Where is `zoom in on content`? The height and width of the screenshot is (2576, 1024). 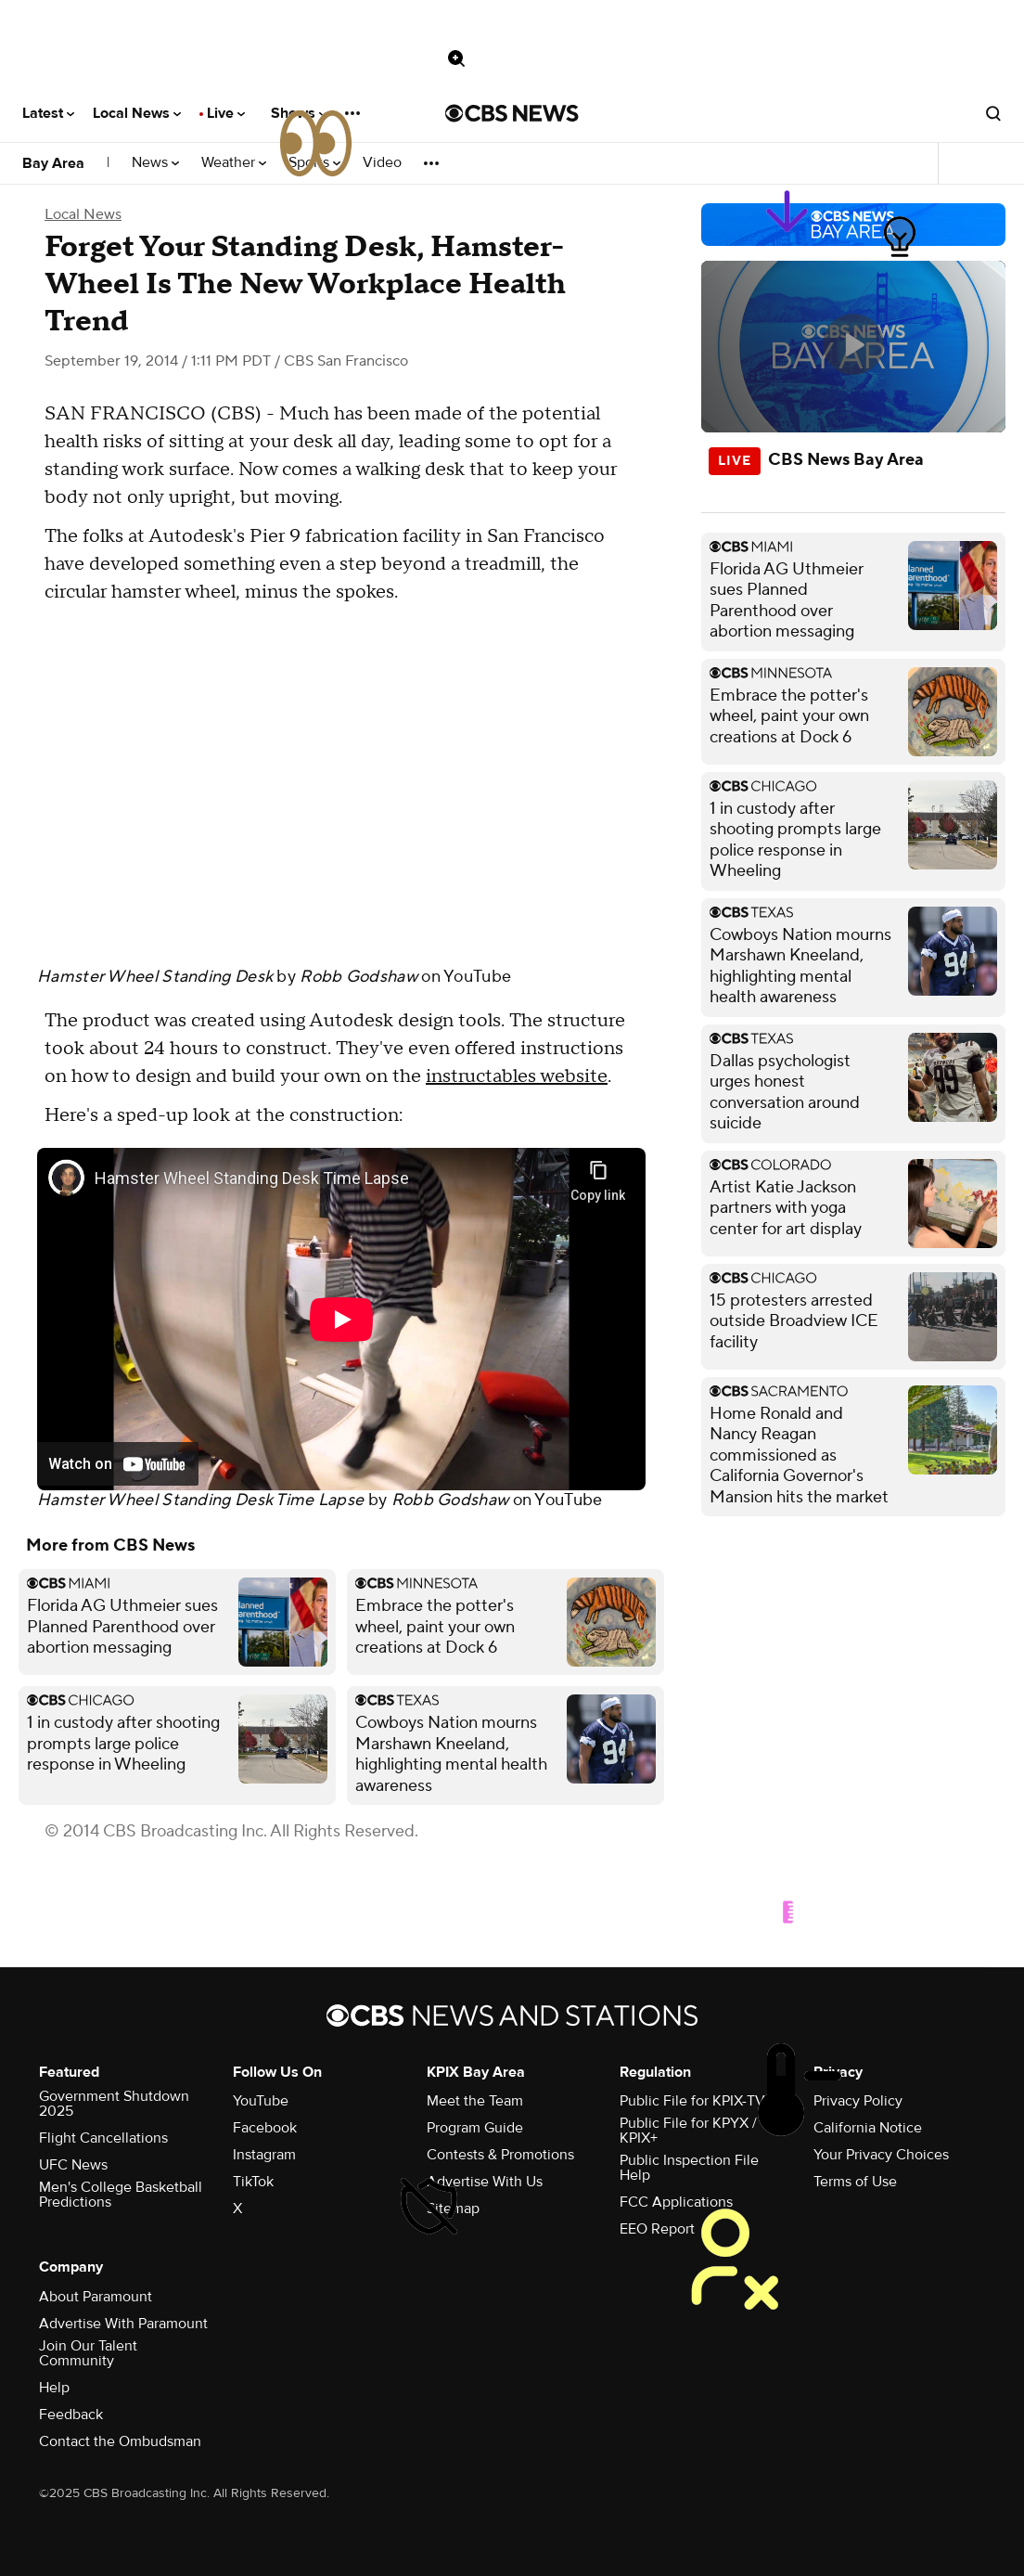
zoom in on content is located at coordinates (456, 58).